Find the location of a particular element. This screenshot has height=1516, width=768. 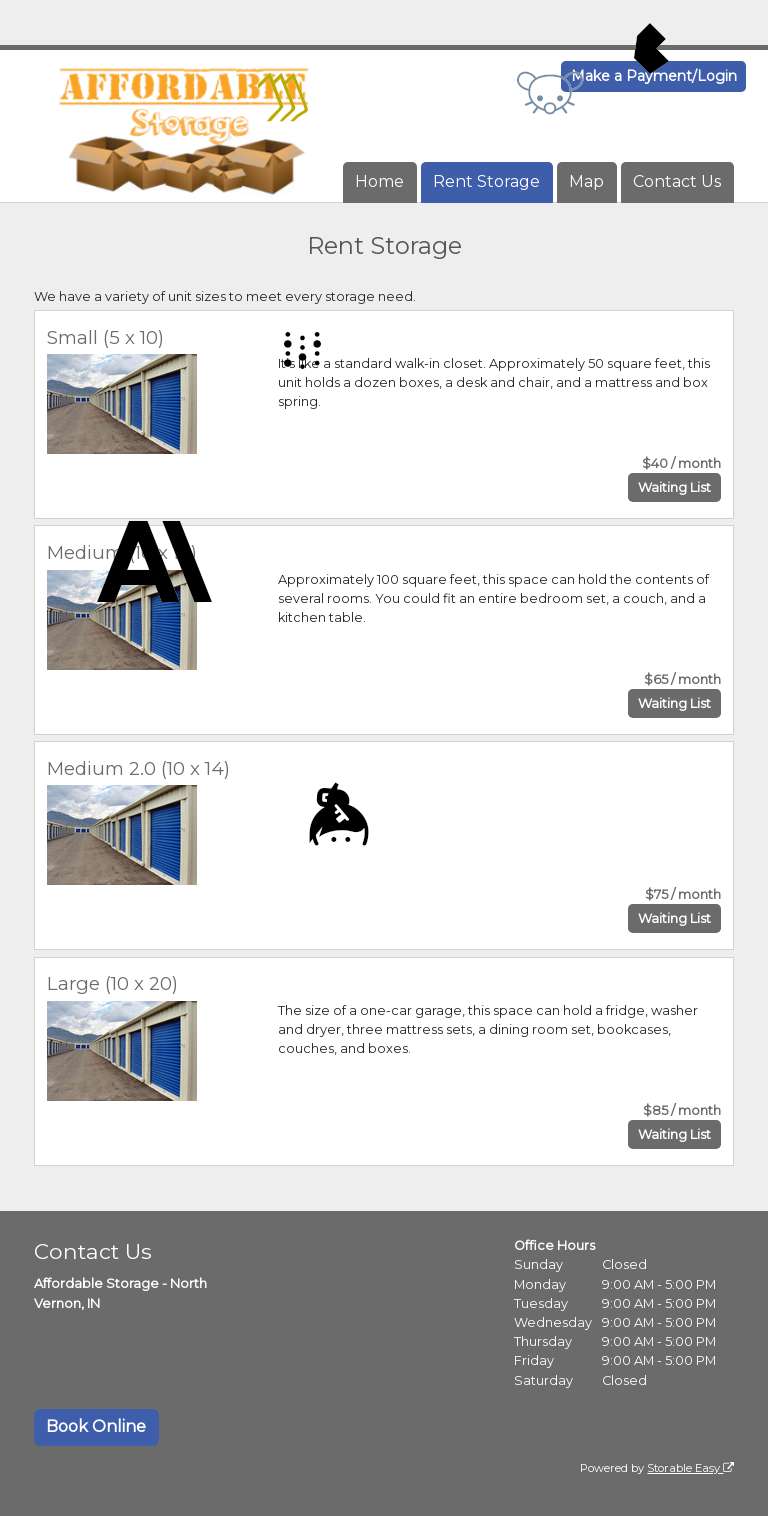

anthropic company logo is located at coordinates (154, 561).